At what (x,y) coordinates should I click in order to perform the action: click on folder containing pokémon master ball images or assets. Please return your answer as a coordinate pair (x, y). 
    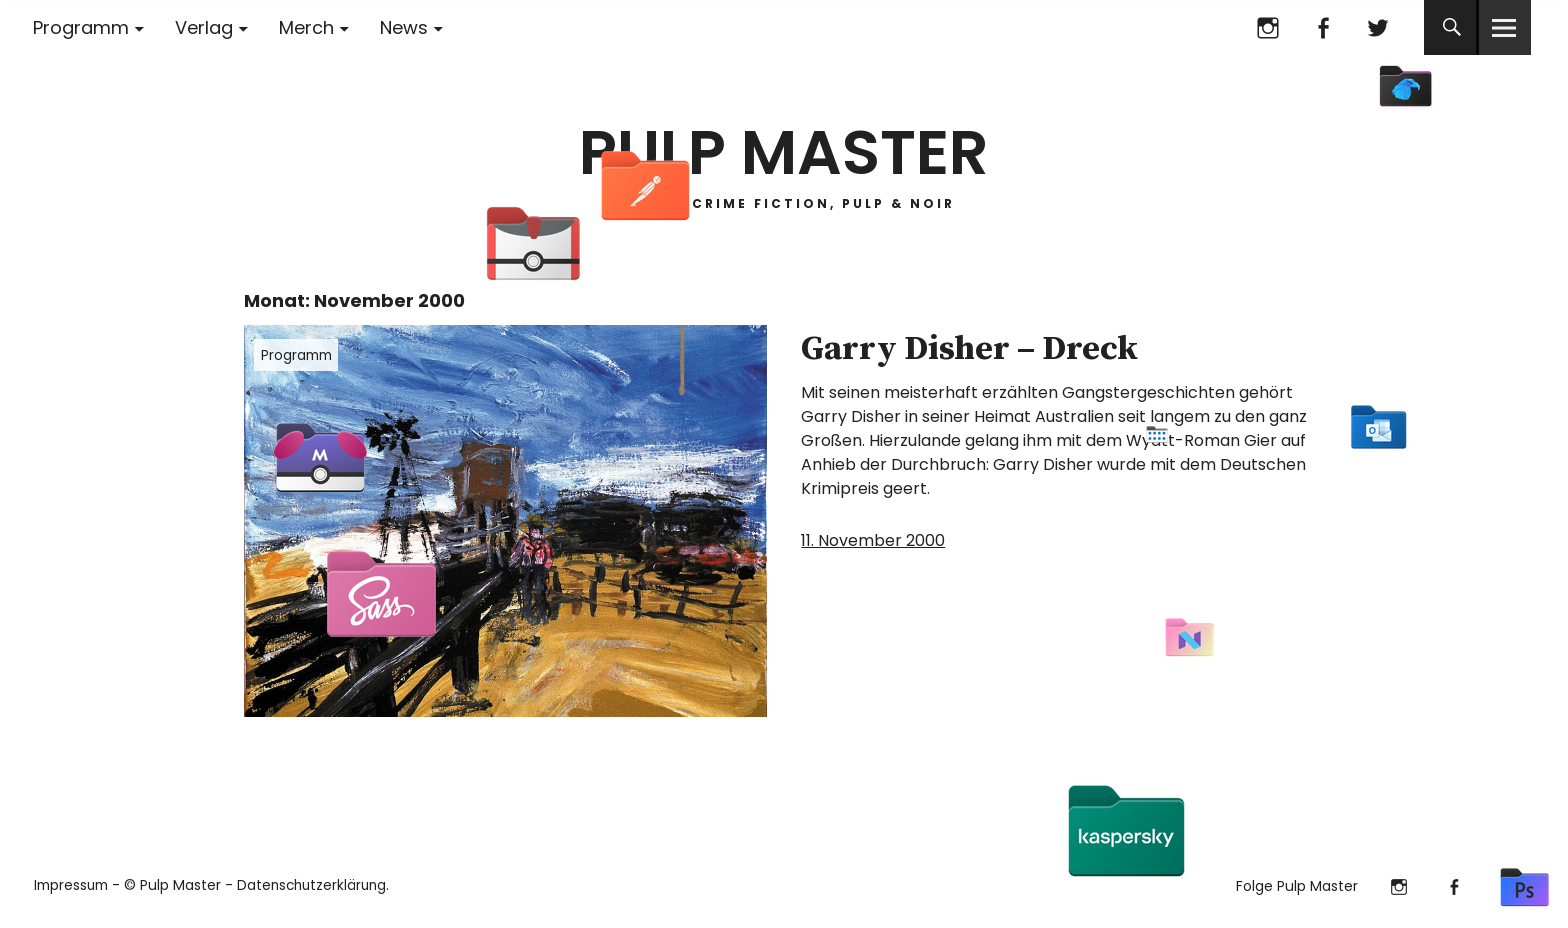
    Looking at the image, I should click on (320, 460).